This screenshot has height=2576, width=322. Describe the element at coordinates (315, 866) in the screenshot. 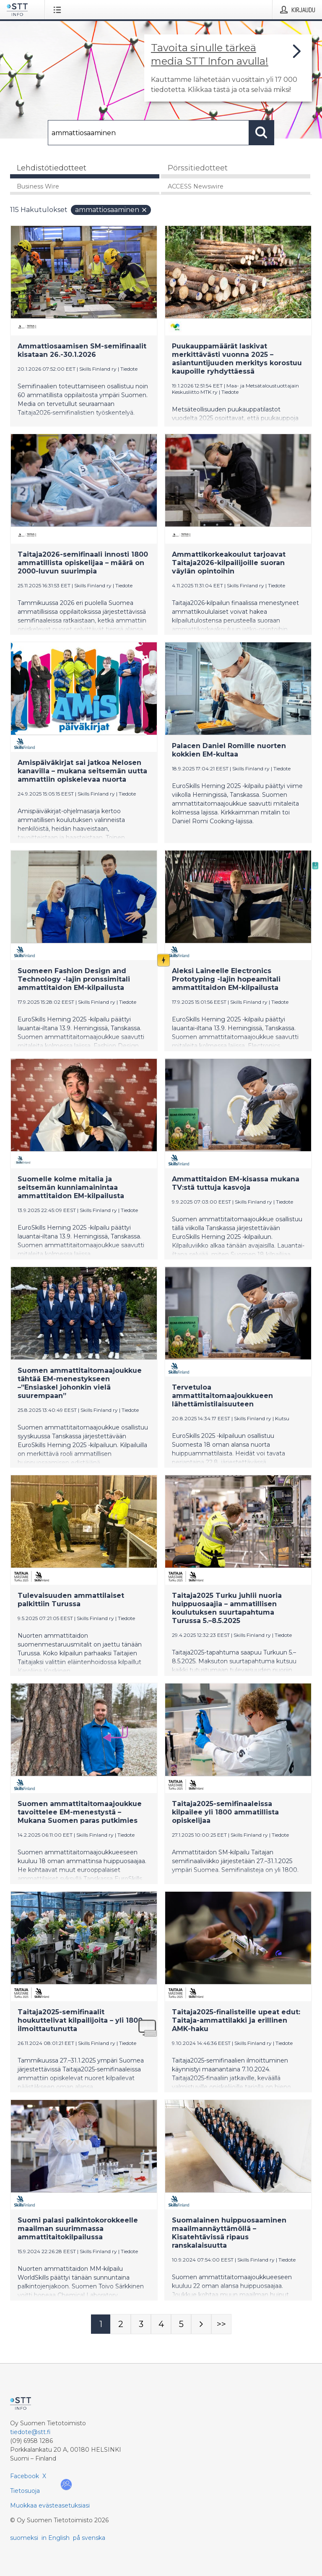

I see `compressed zip file` at that location.